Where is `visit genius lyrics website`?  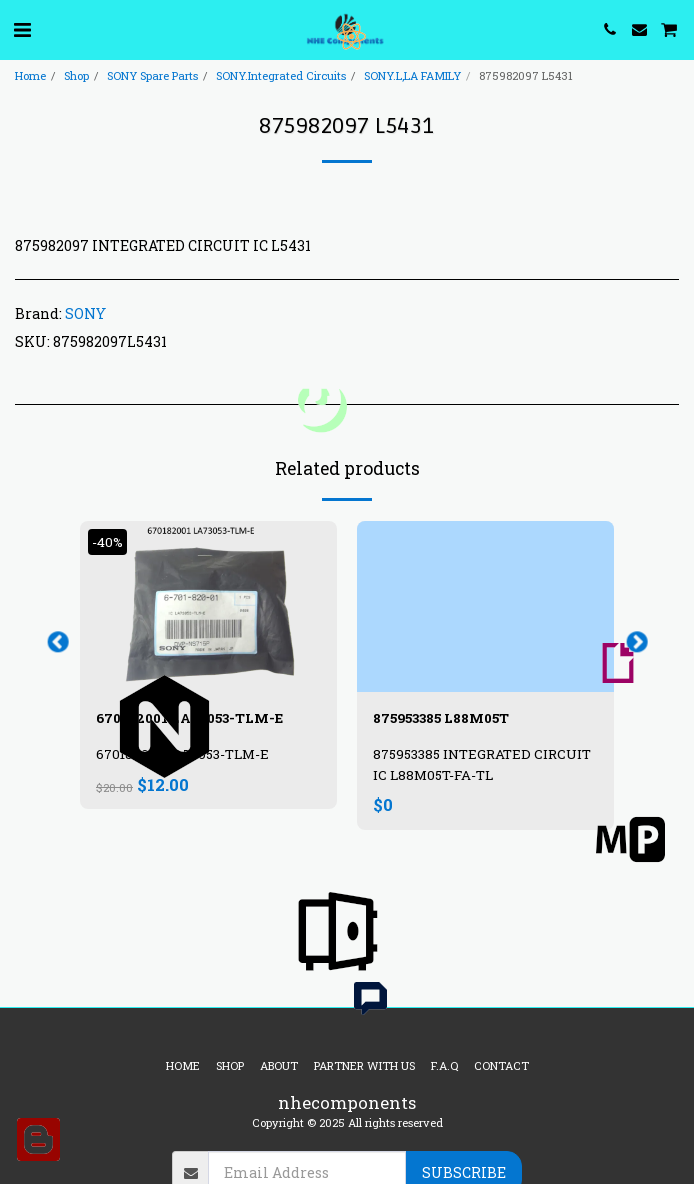 visit genius lyrics website is located at coordinates (322, 410).